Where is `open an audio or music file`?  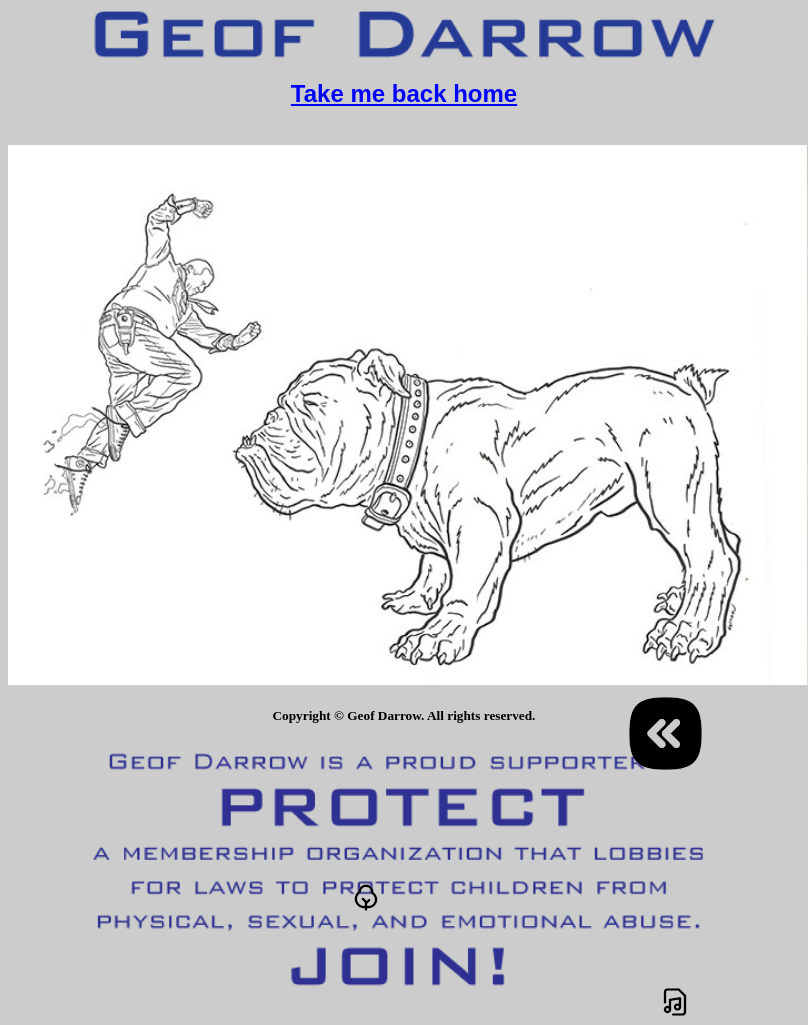 open an audio or music file is located at coordinates (675, 1002).